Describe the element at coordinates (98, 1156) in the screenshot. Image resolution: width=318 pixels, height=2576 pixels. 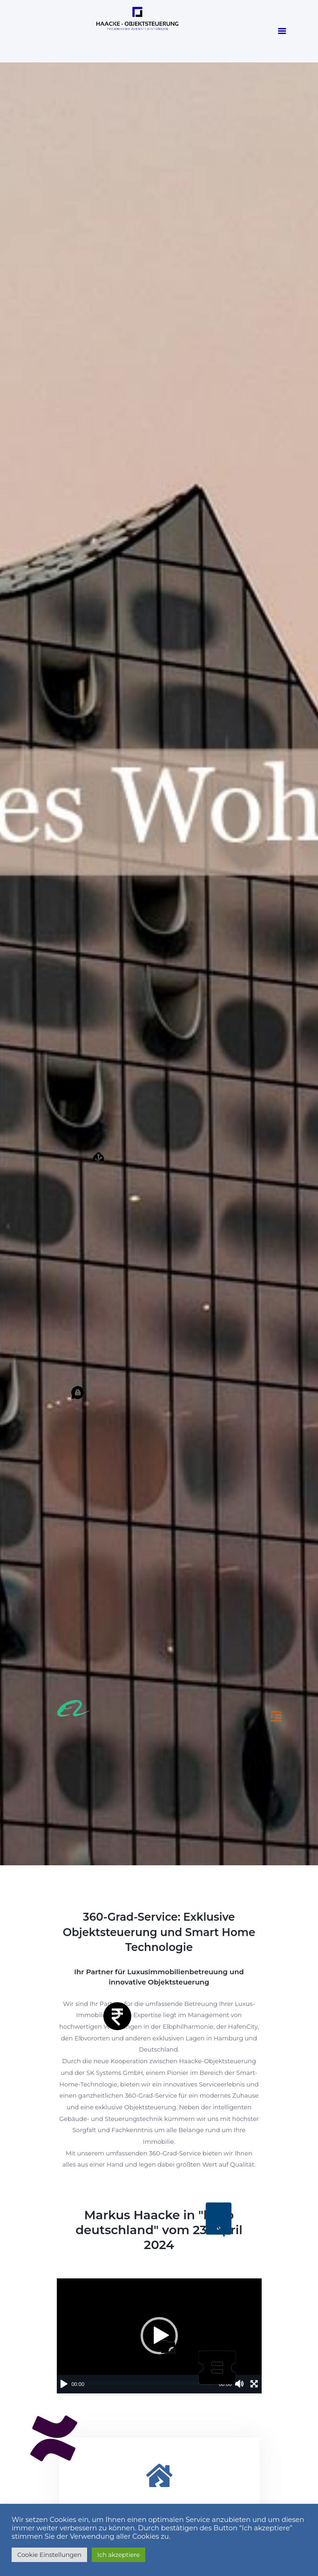
I see `open Home Assistant app` at that location.